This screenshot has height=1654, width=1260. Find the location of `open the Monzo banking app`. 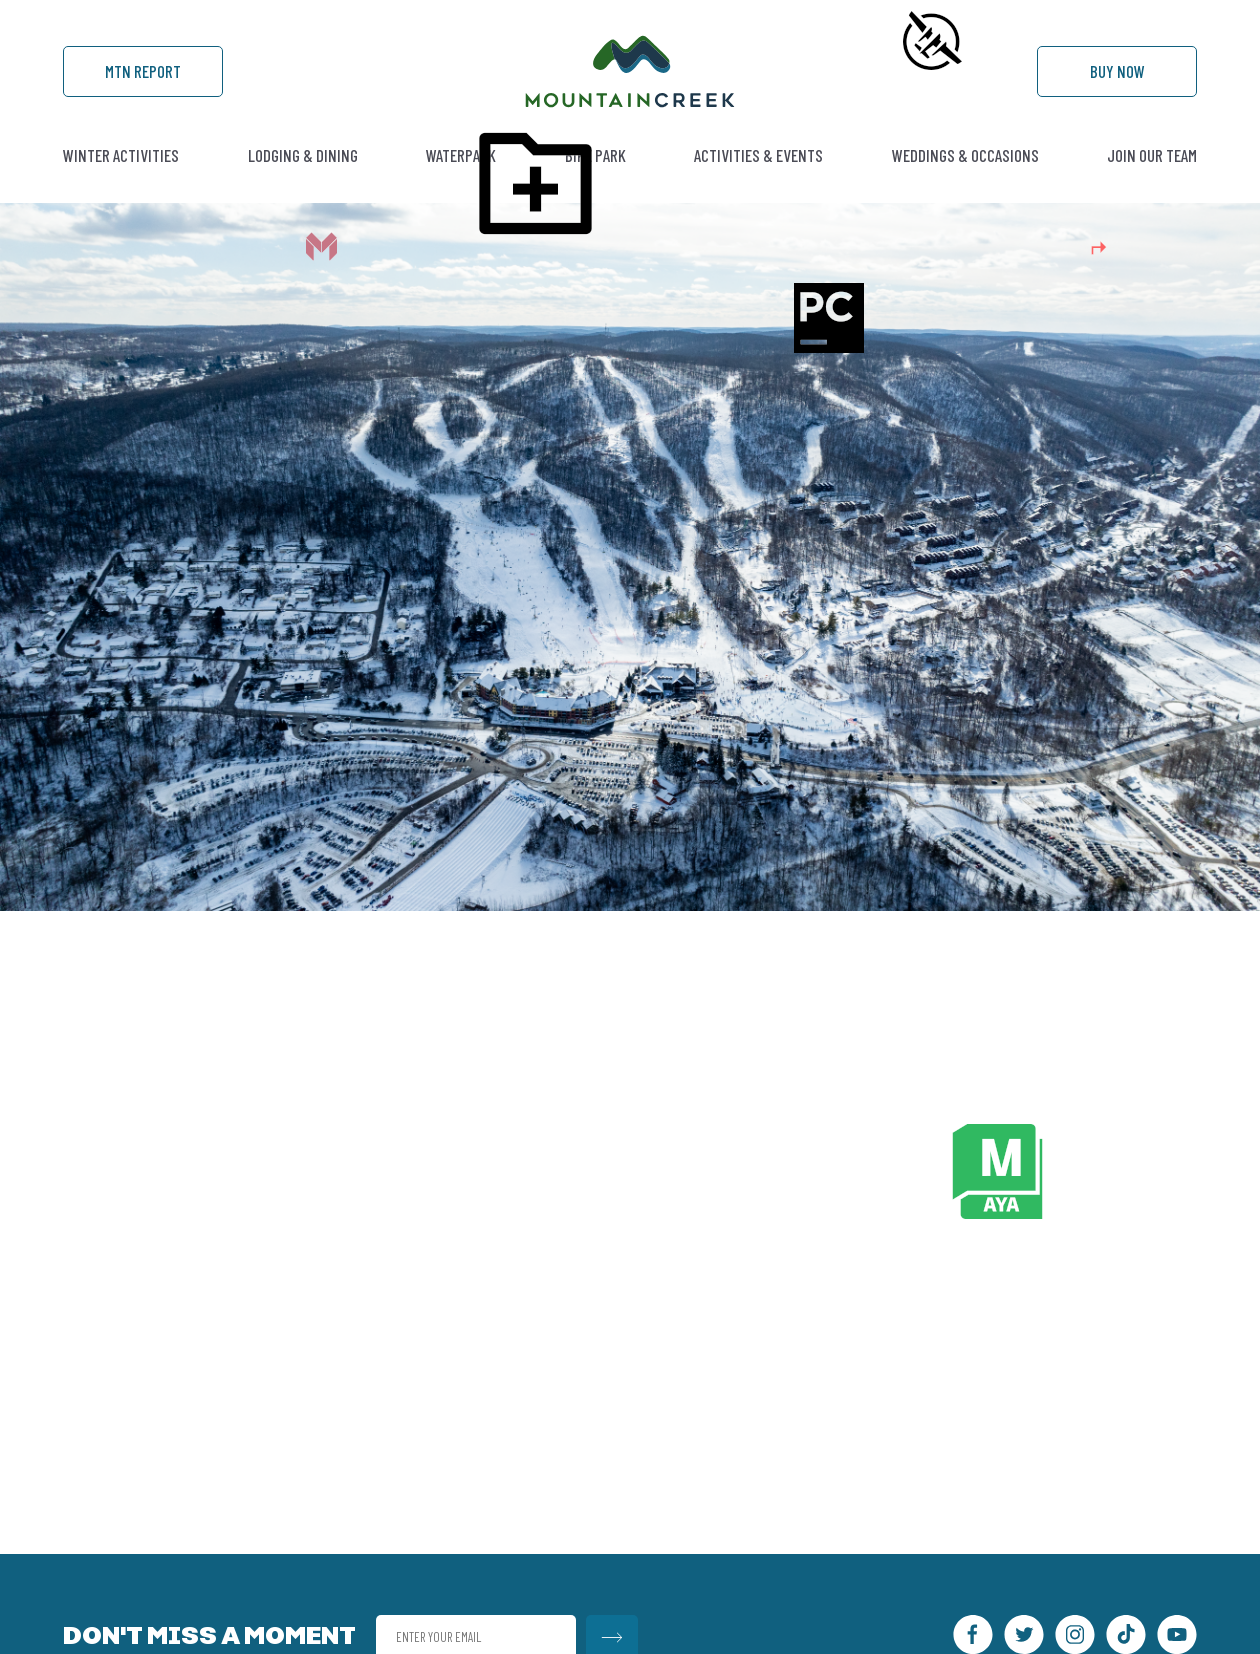

open the Monzo banking app is located at coordinates (321, 246).